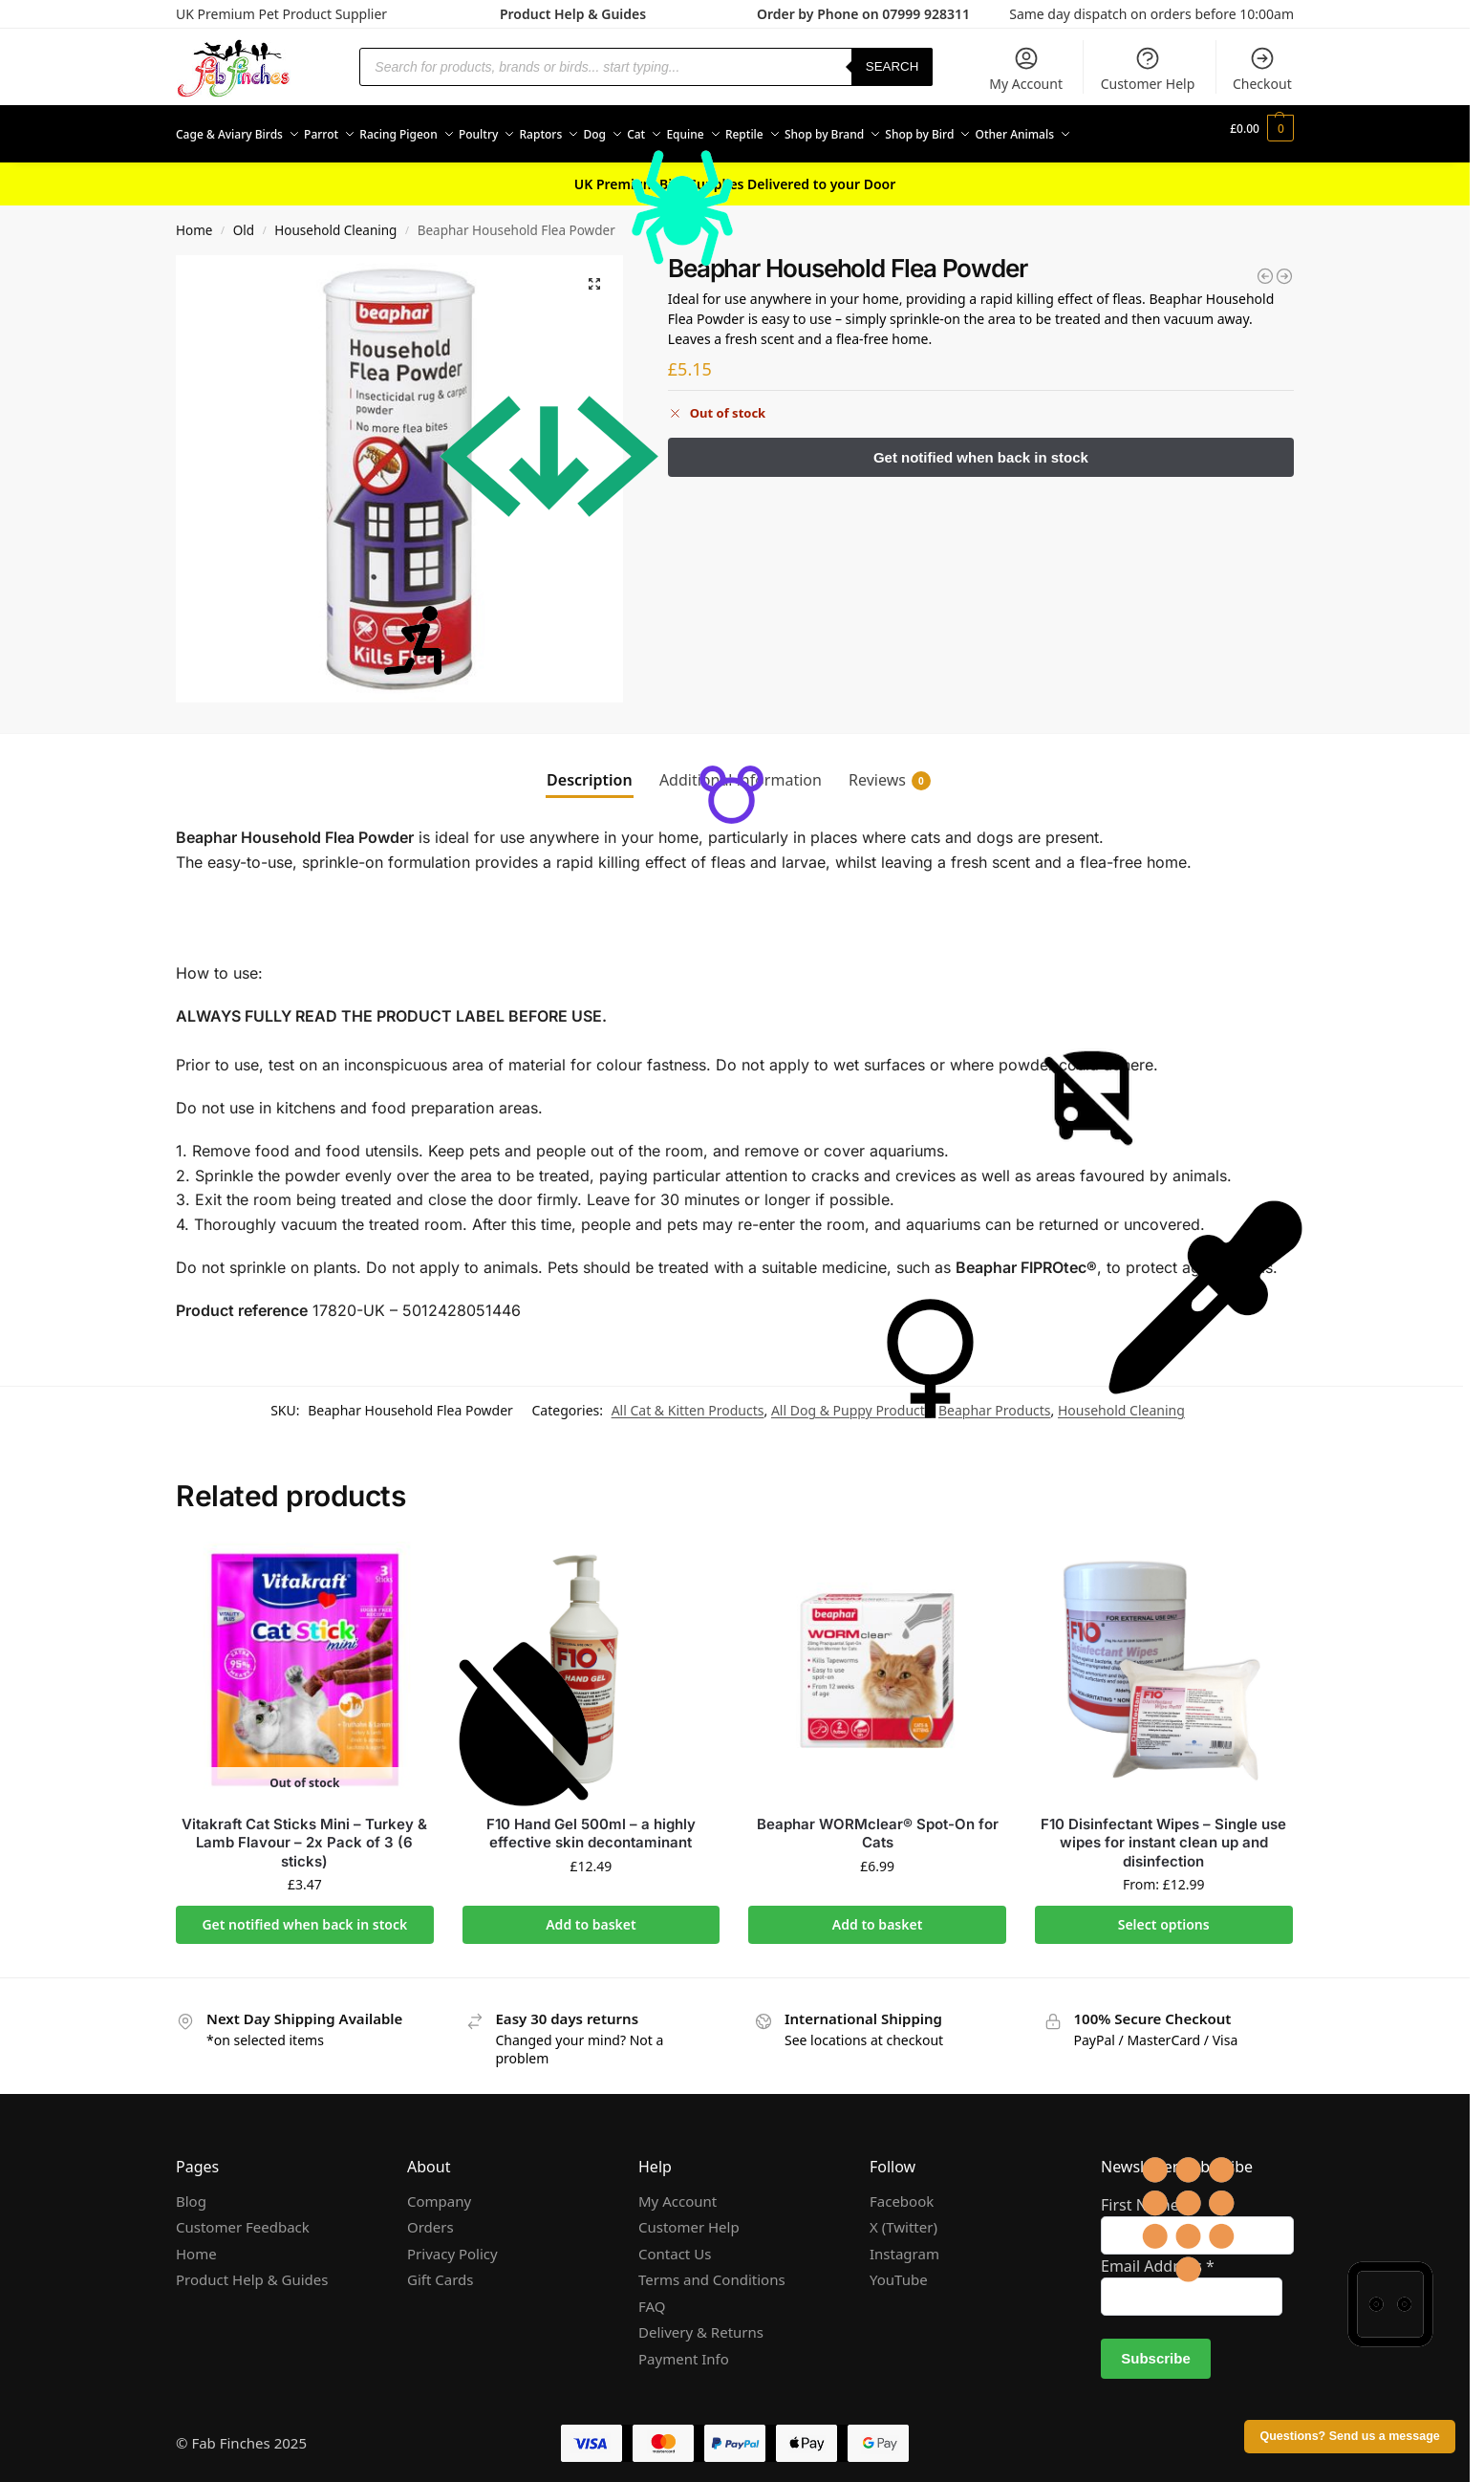 This screenshot has height=2482, width=1484. Describe the element at coordinates (1188, 2219) in the screenshot. I see `open the phone dialer` at that location.